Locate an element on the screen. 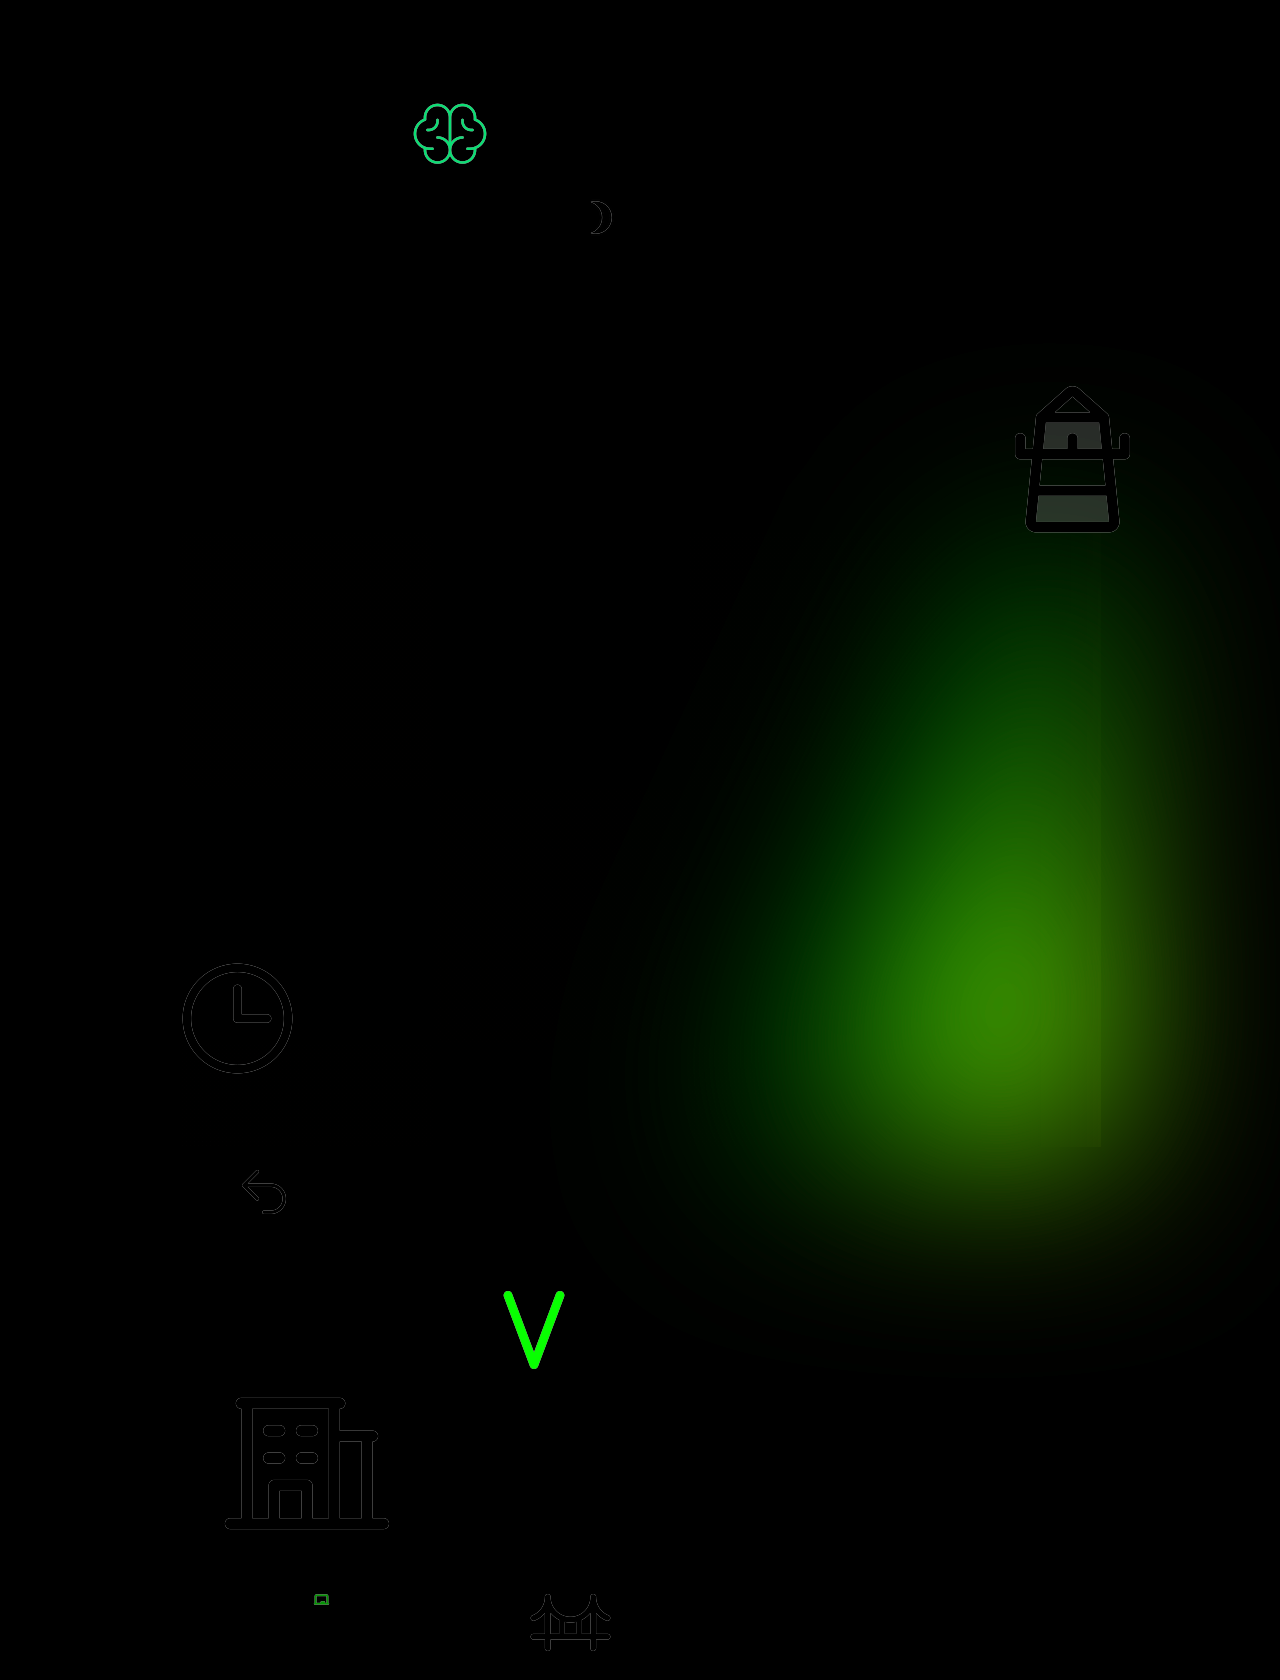  access AI or smart features is located at coordinates (450, 135).